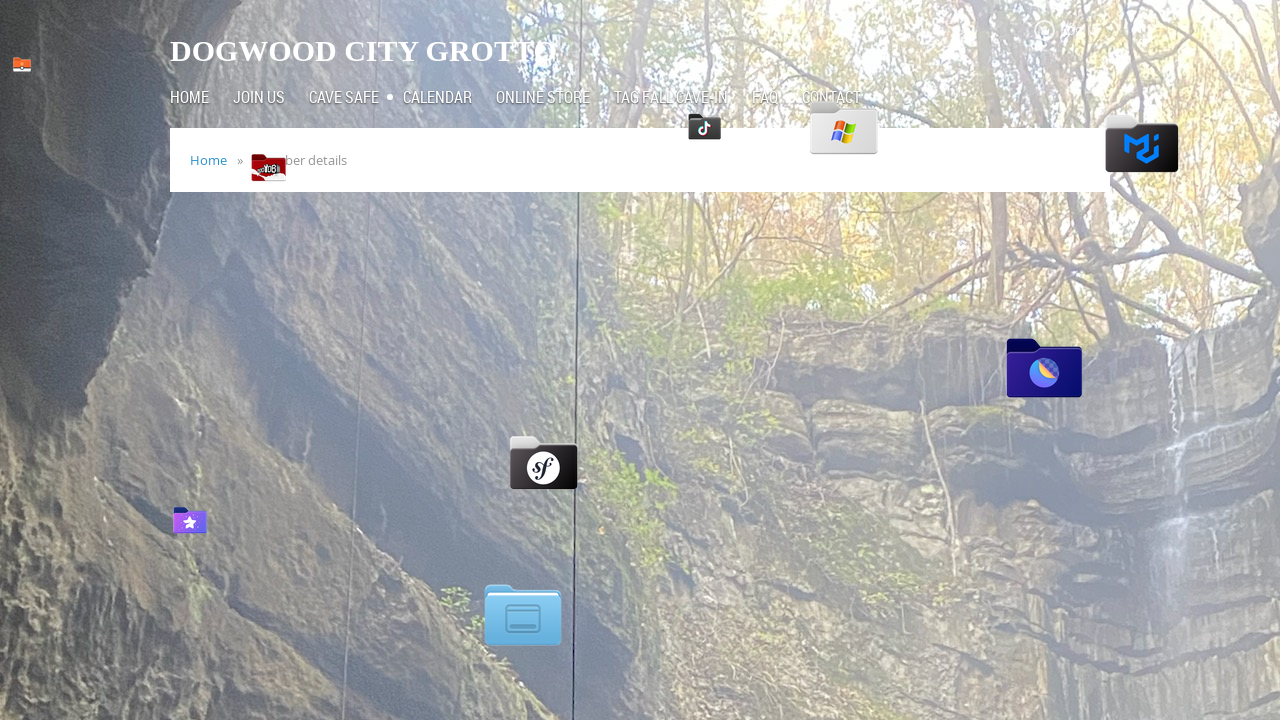 The width and height of the screenshot is (1280, 720). What do you see at coordinates (22, 65) in the screenshot?
I see `folder containing pokémon-related files or games` at bounding box center [22, 65].